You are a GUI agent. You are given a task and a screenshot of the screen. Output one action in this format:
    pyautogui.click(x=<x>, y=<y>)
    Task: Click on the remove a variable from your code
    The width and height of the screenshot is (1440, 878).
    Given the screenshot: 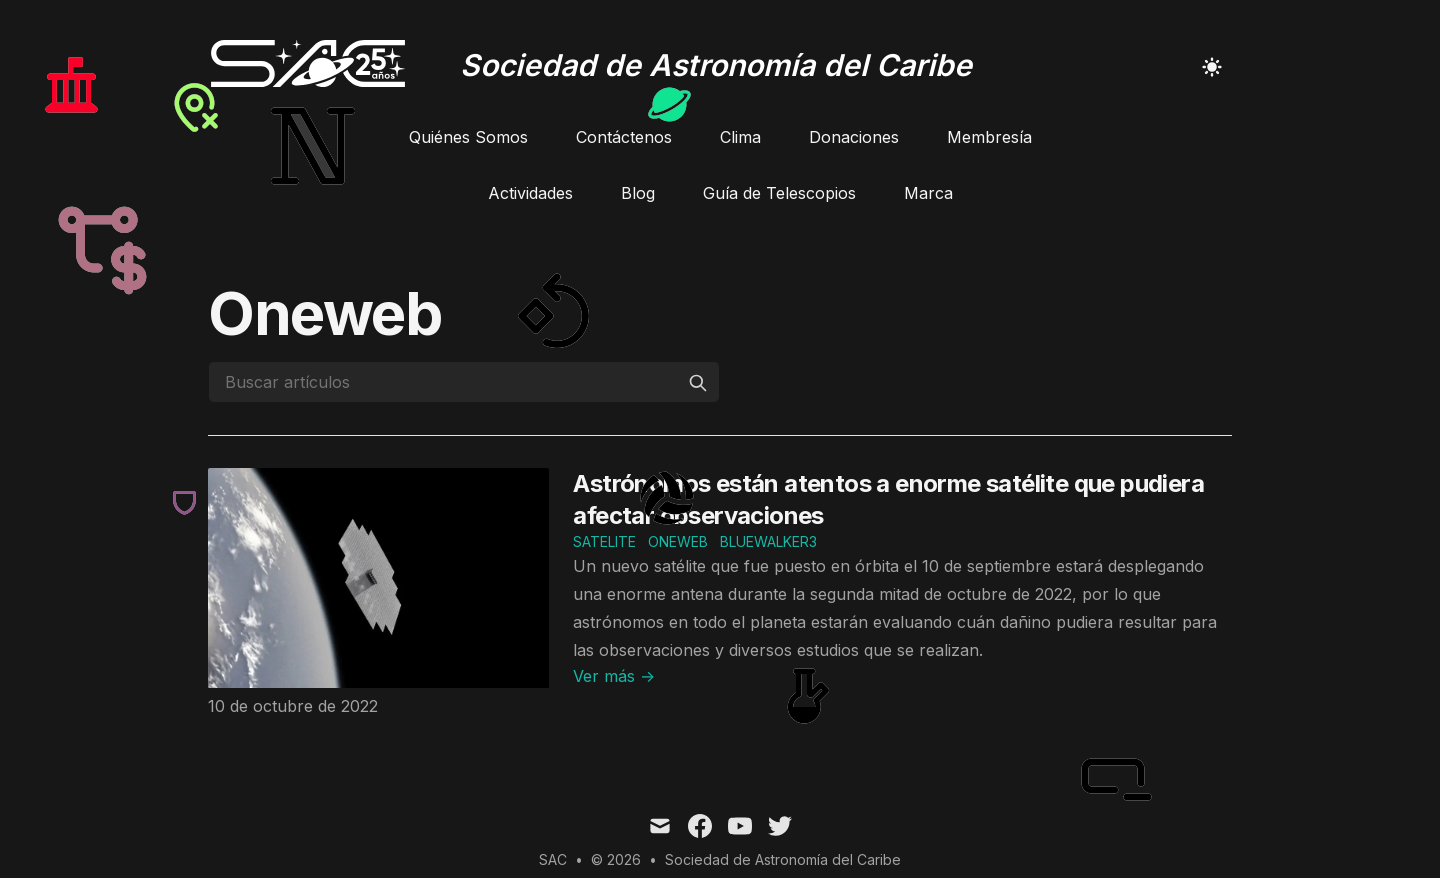 What is the action you would take?
    pyautogui.click(x=1113, y=776)
    